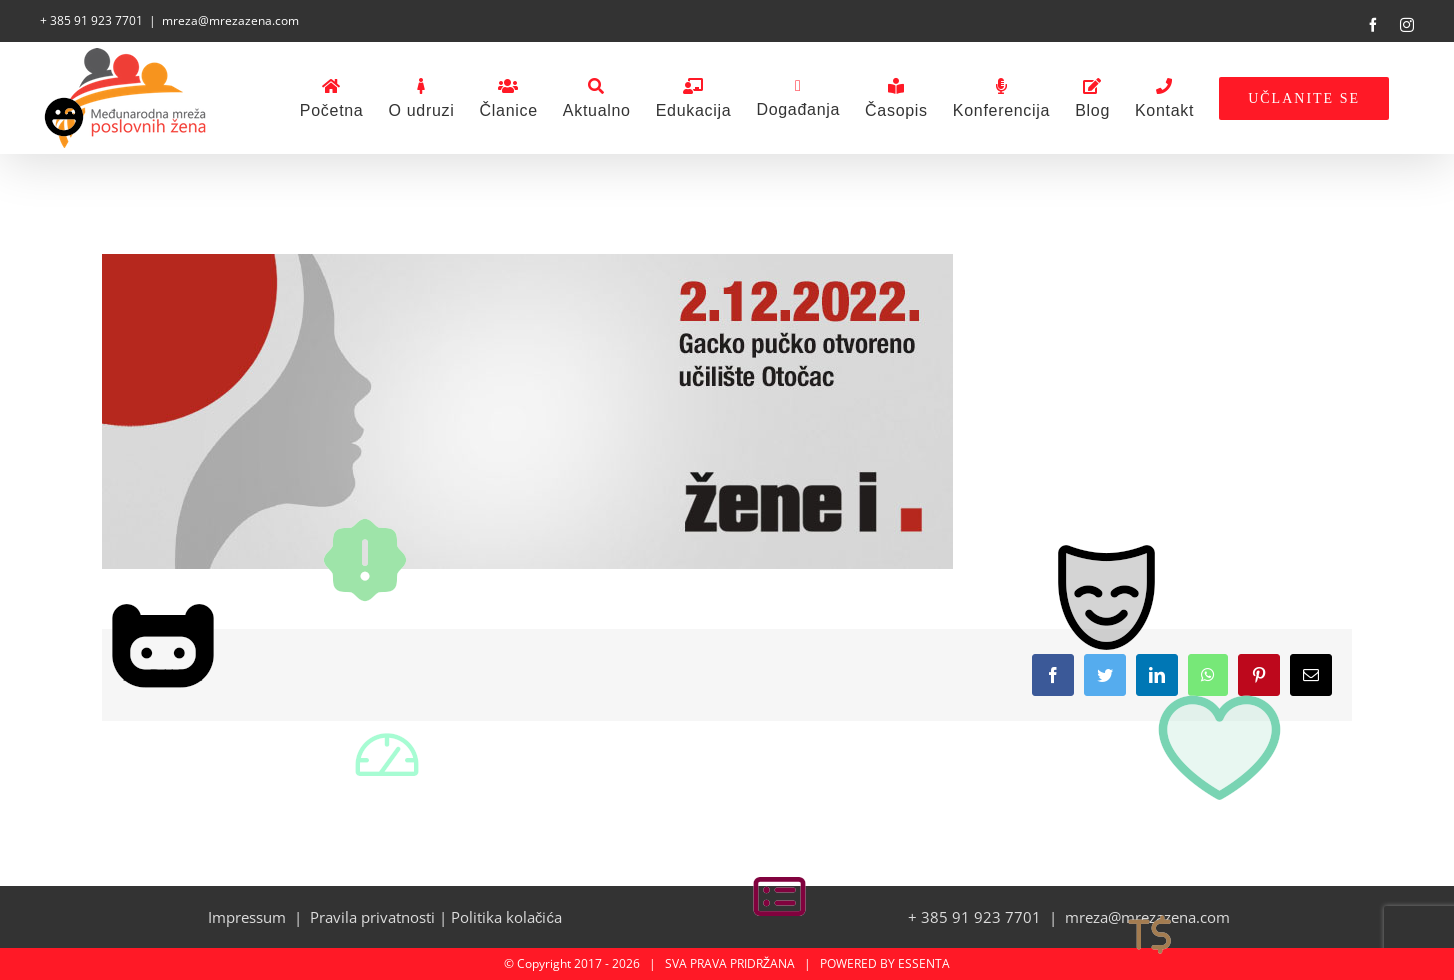  Describe the element at coordinates (387, 758) in the screenshot. I see `view performance metrics or speed` at that location.